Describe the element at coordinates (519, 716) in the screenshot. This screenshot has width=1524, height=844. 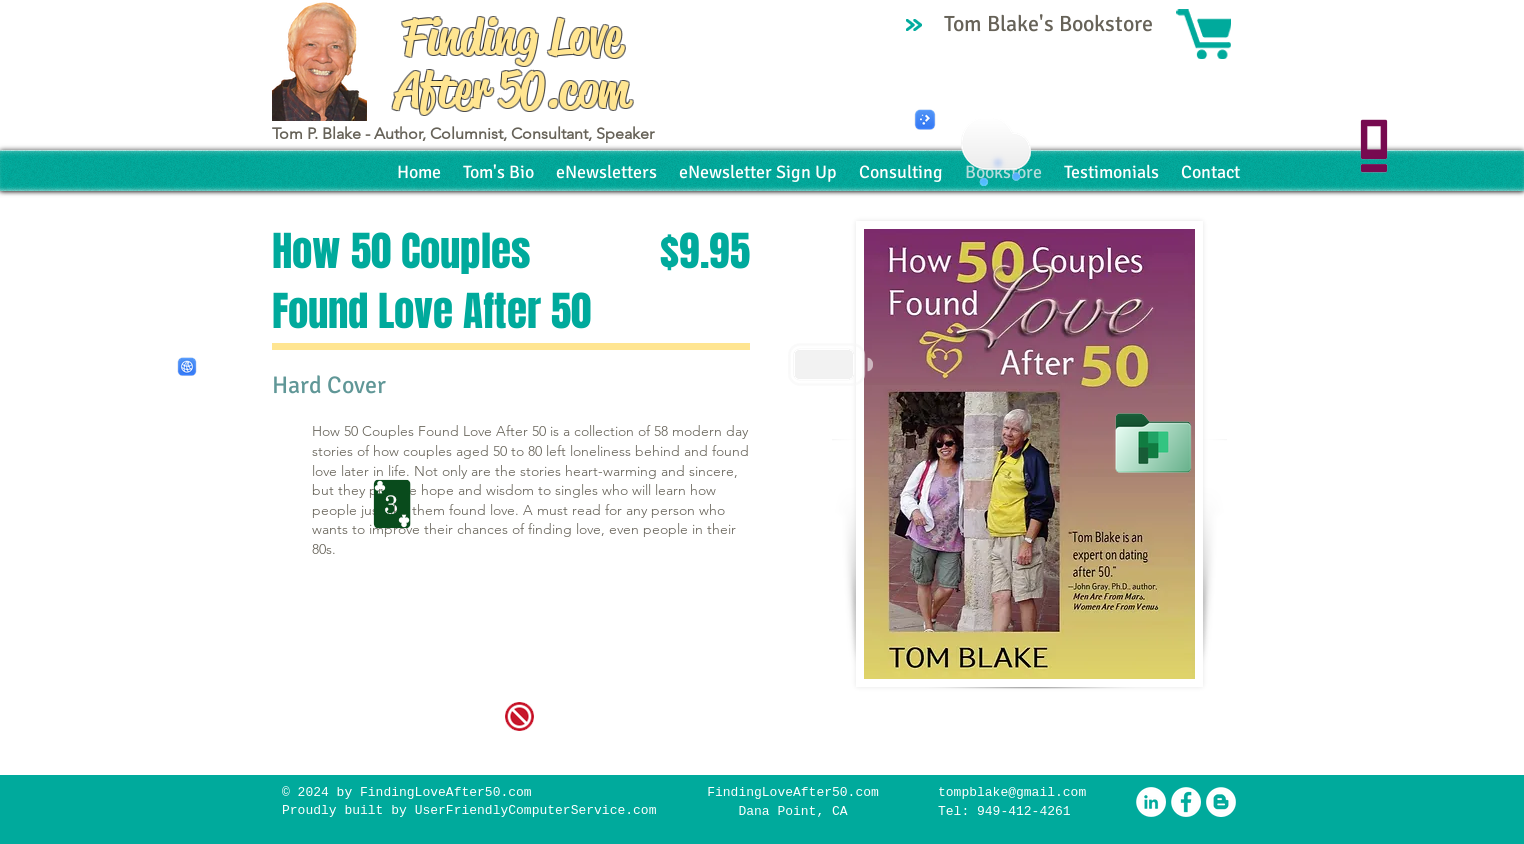
I see `delete or remove selected item` at that location.